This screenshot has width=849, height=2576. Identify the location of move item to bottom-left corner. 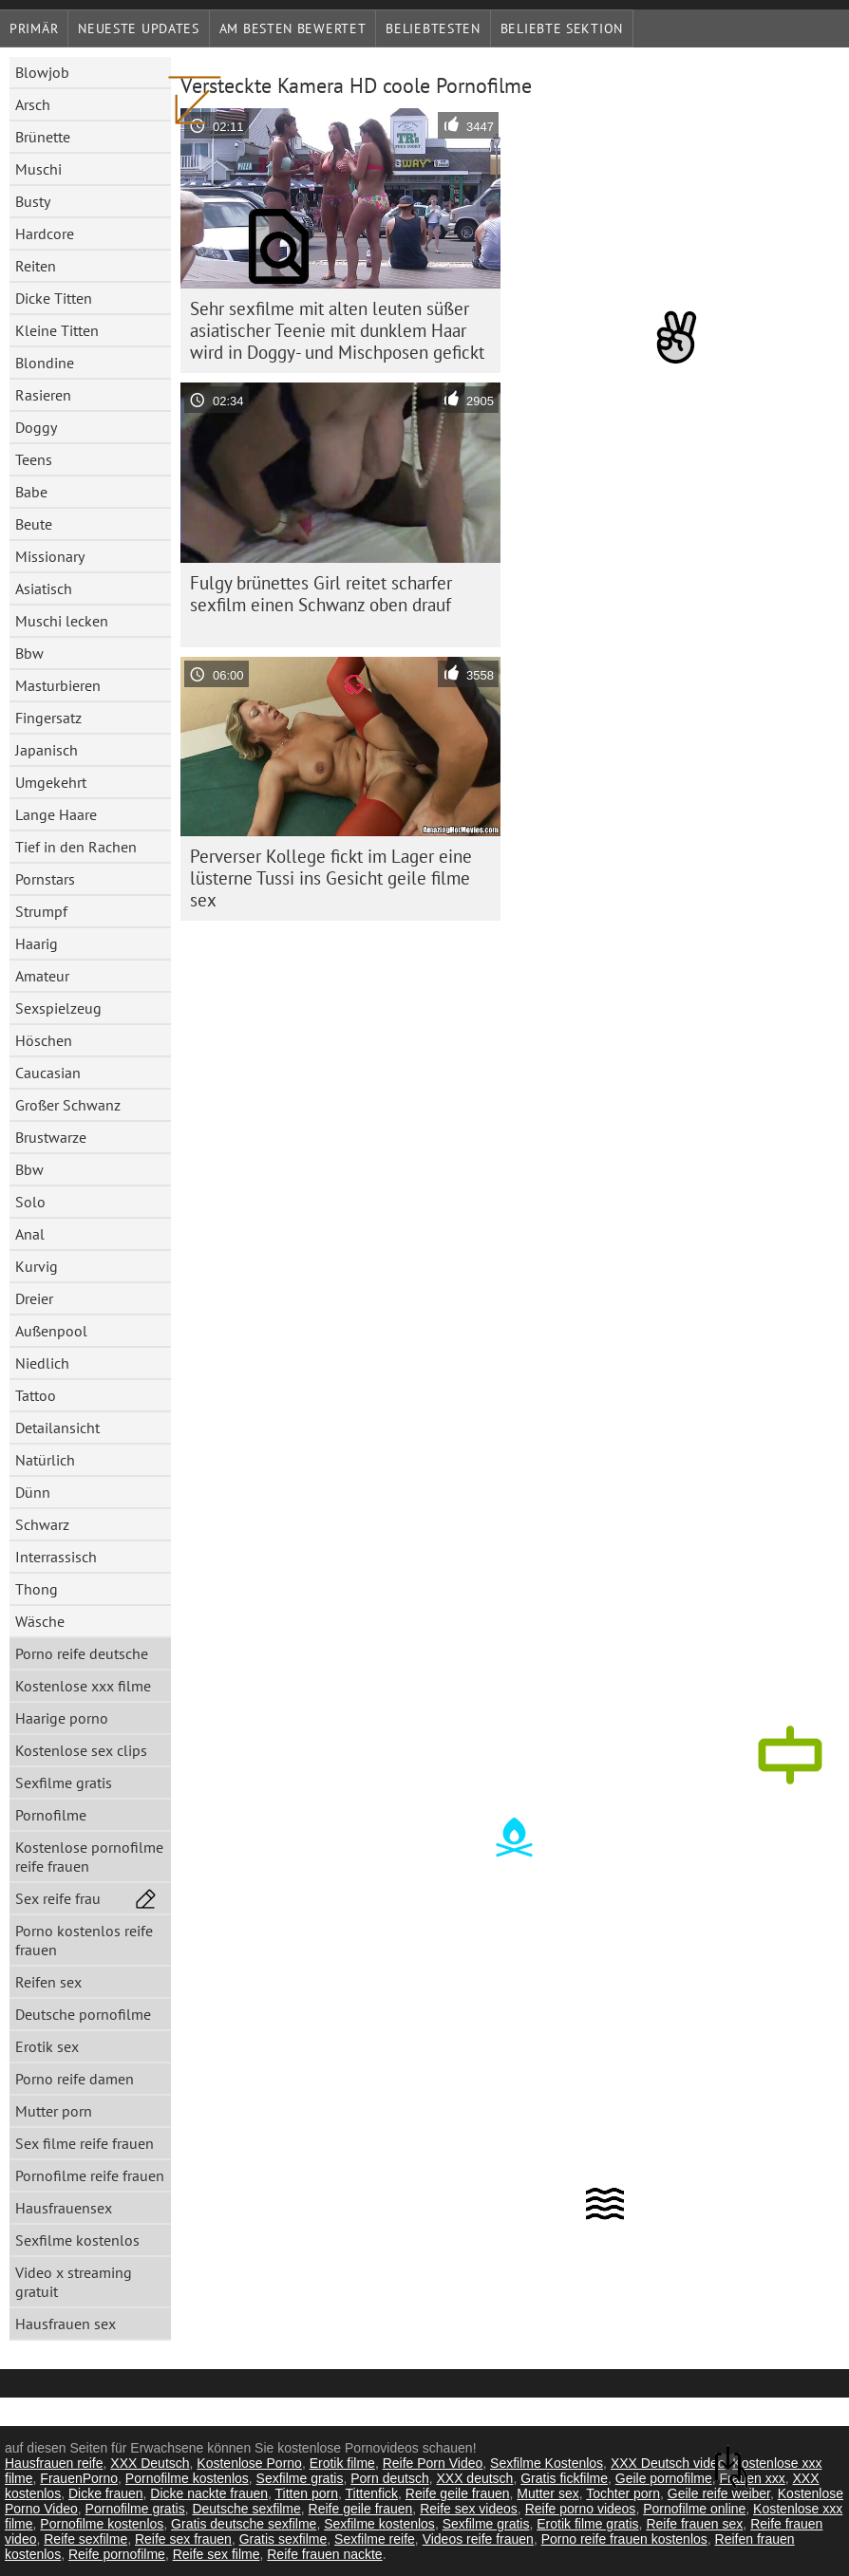
(192, 100).